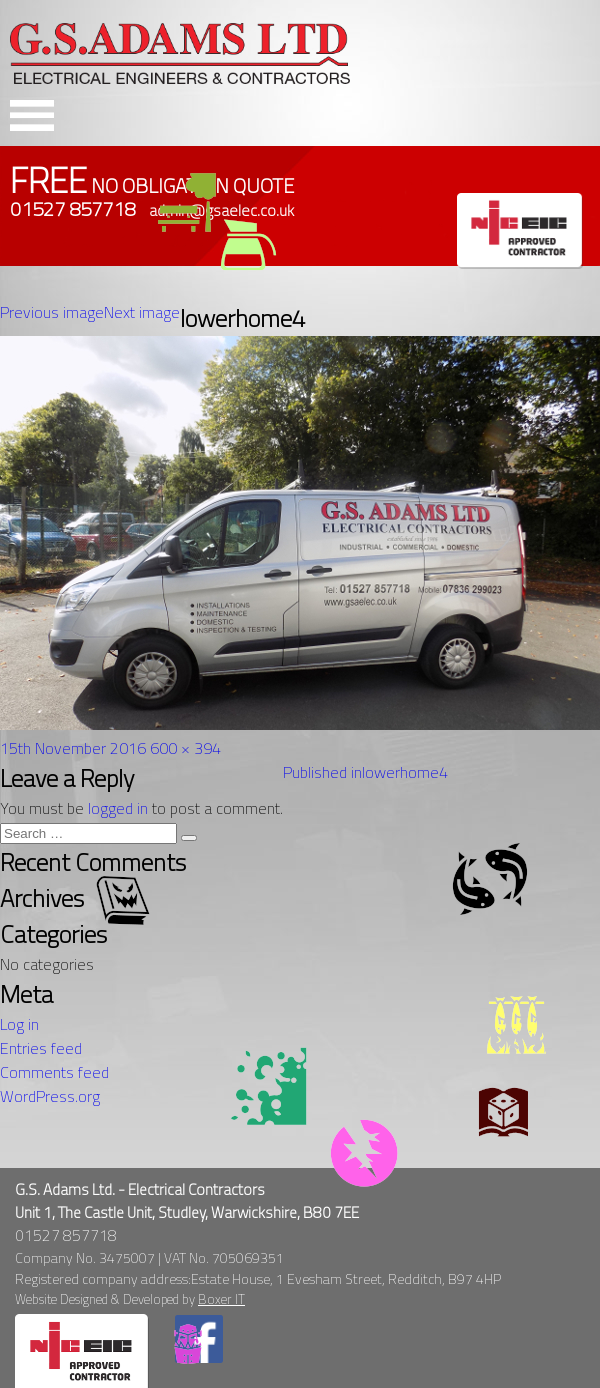  What do you see at coordinates (122, 901) in the screenshot?
I see `open the grimoire or spellbook` at bounding box center [122, 901].